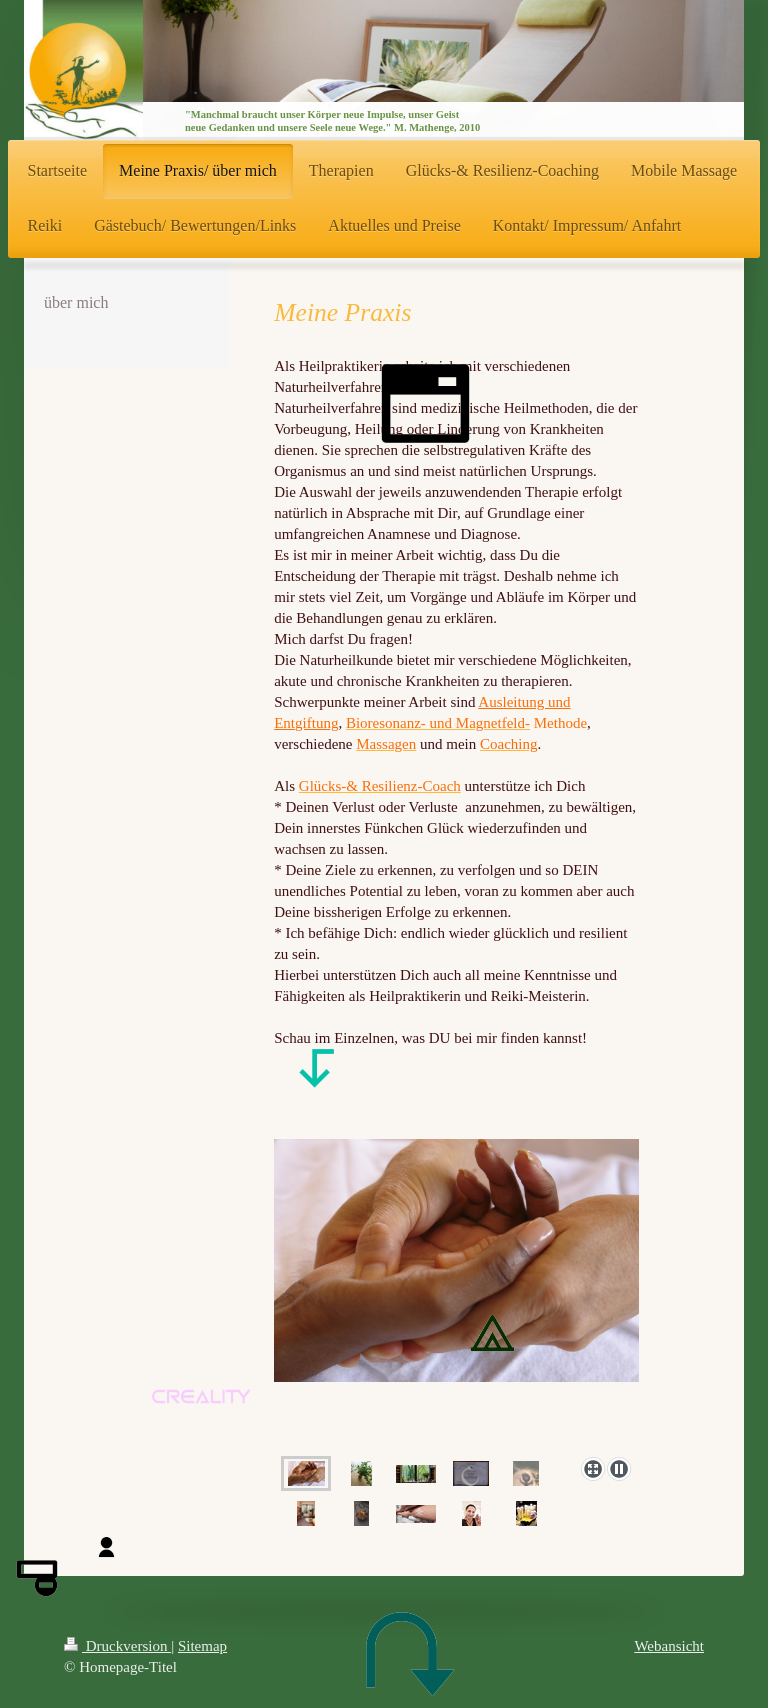 The width and height of the screenshot is (768, 1708). What do you see at coordinates (406, 1652) in the screenshot?
I see `go back to previous screen` at bounding box center [406, 1652].